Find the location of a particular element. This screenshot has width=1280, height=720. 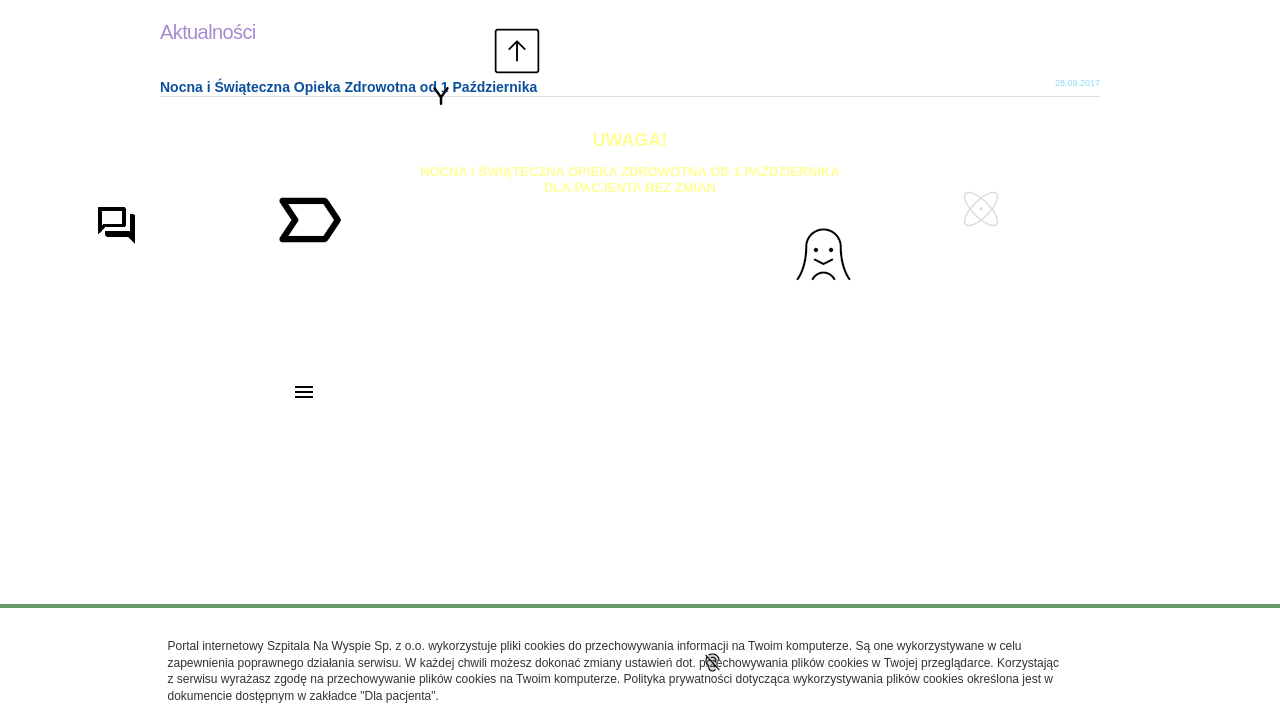

add a tag or label to an item is located at coordinates (308, 220).